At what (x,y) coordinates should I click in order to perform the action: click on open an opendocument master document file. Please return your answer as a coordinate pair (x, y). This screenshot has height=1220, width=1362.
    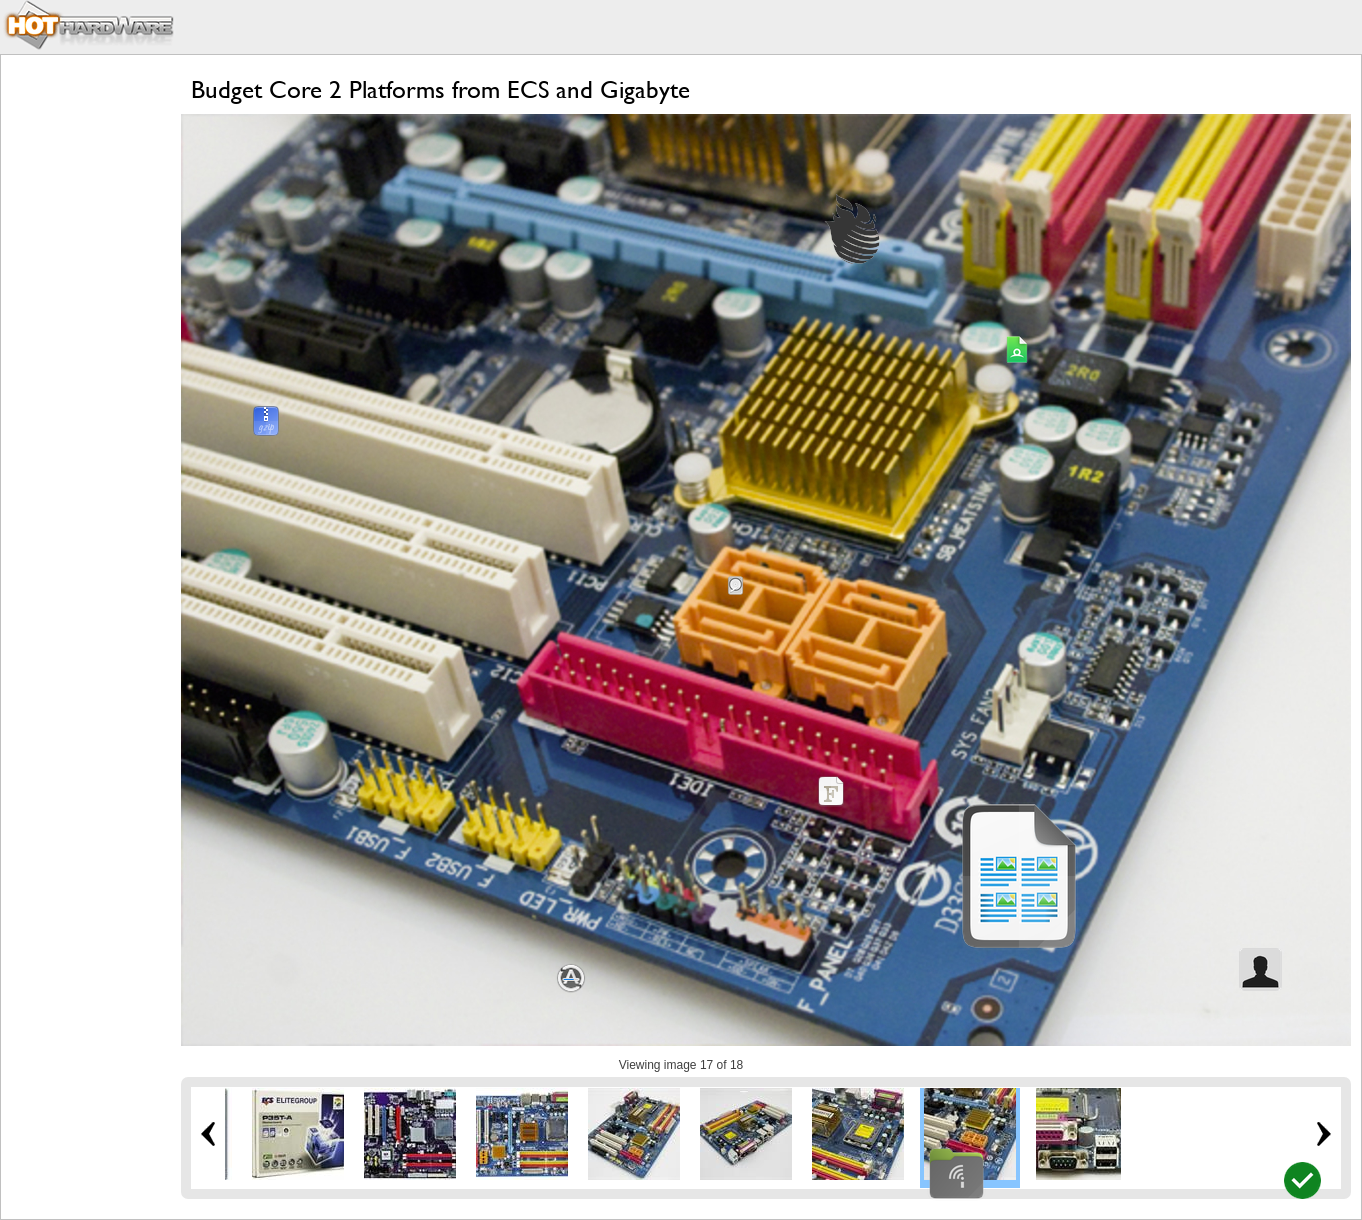
    Looking at the image, I should click on (1019, 876).